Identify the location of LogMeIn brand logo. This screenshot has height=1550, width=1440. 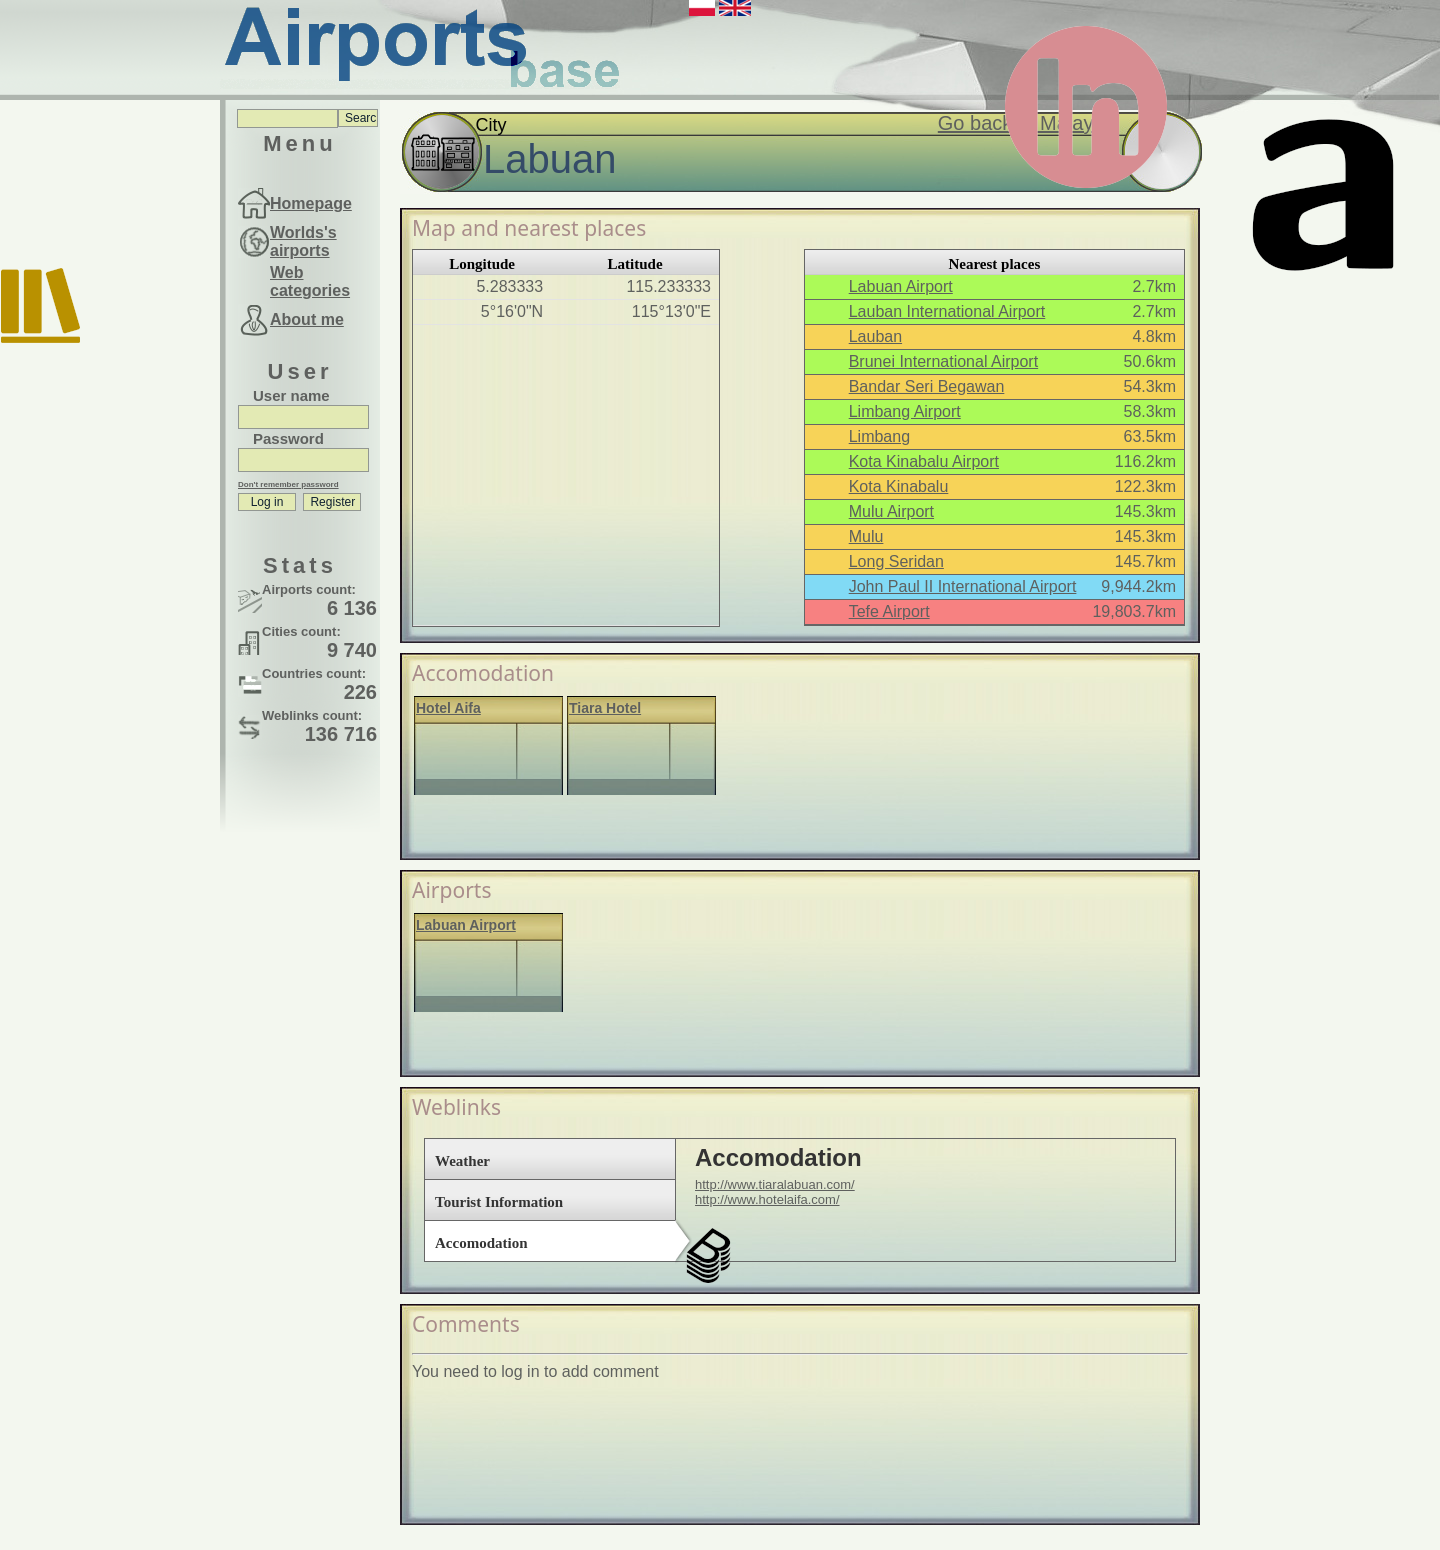
(1086, 107).